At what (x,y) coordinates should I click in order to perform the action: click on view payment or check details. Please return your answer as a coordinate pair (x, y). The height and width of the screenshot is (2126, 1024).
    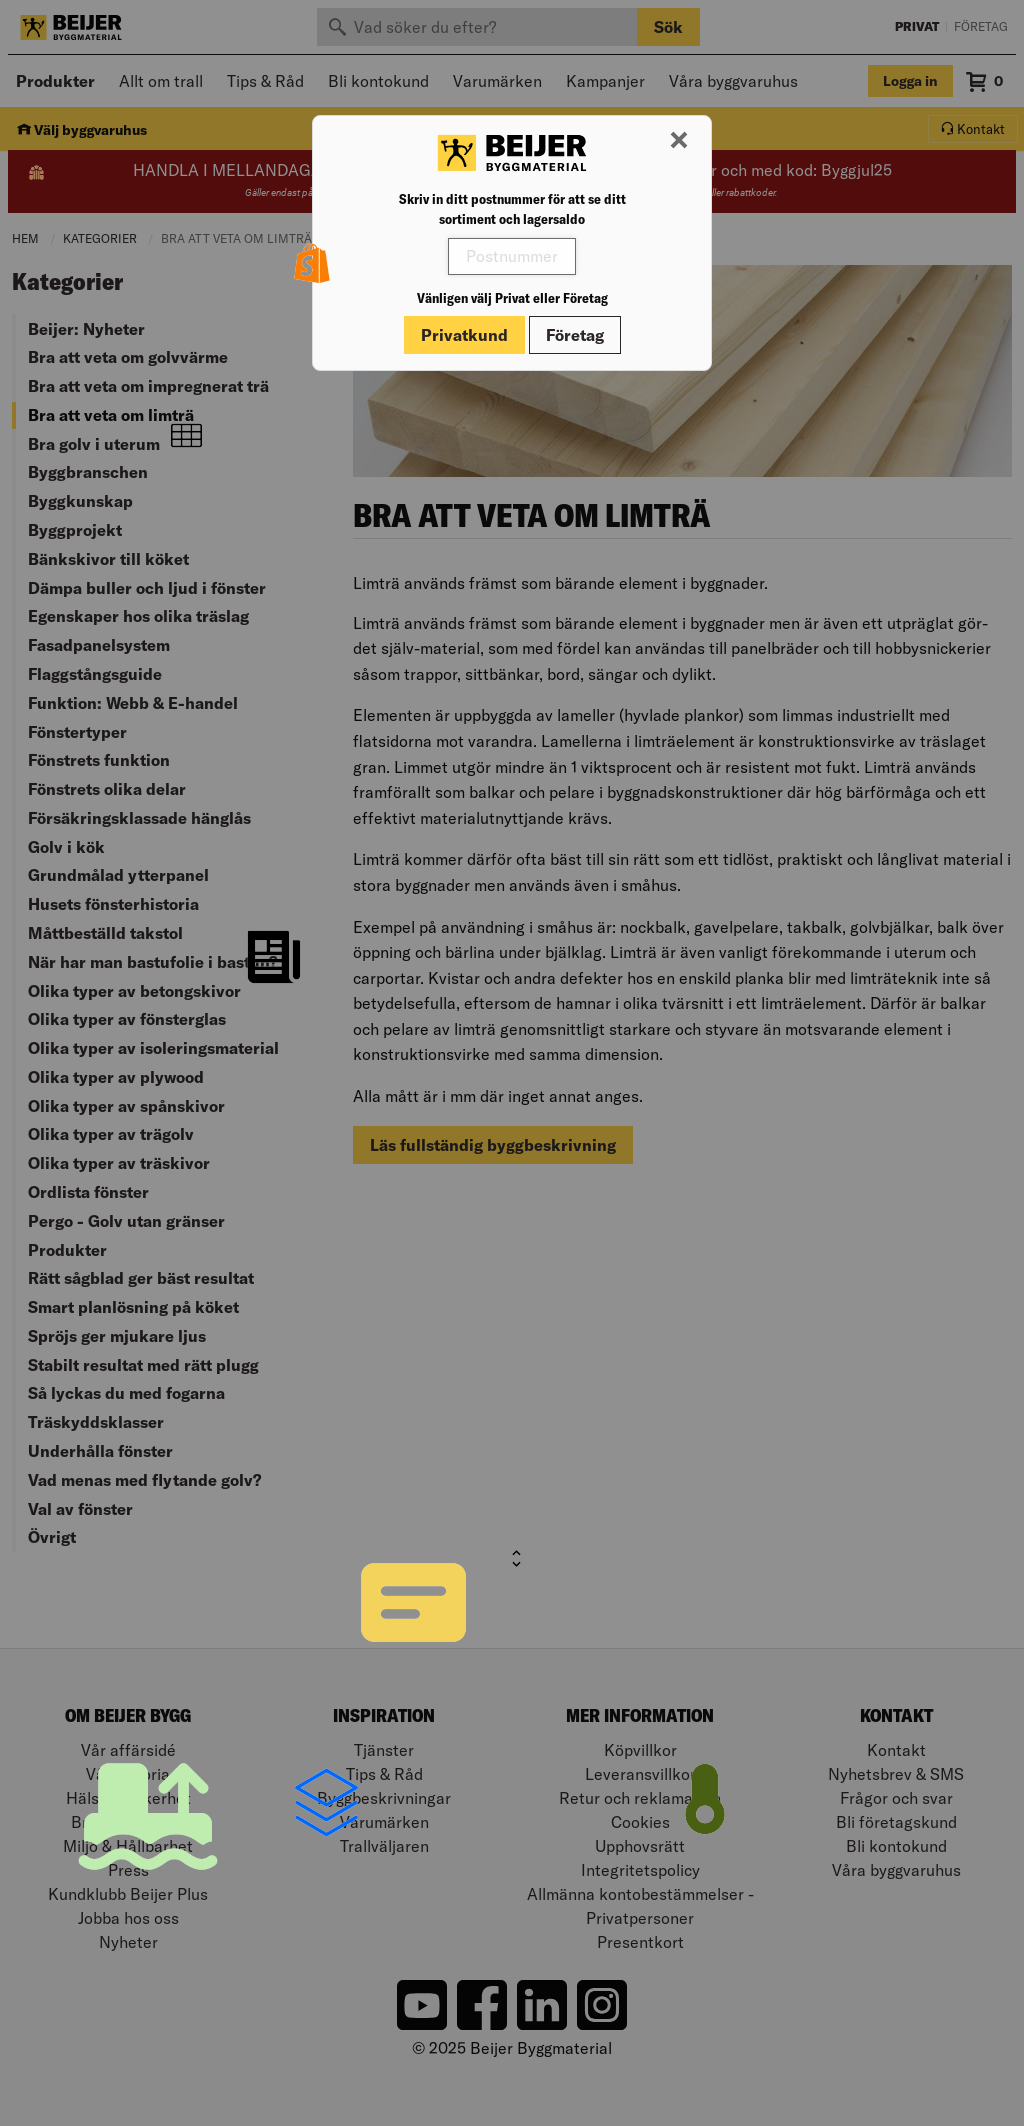
    Looking at the image, I should click on (413, 1602).